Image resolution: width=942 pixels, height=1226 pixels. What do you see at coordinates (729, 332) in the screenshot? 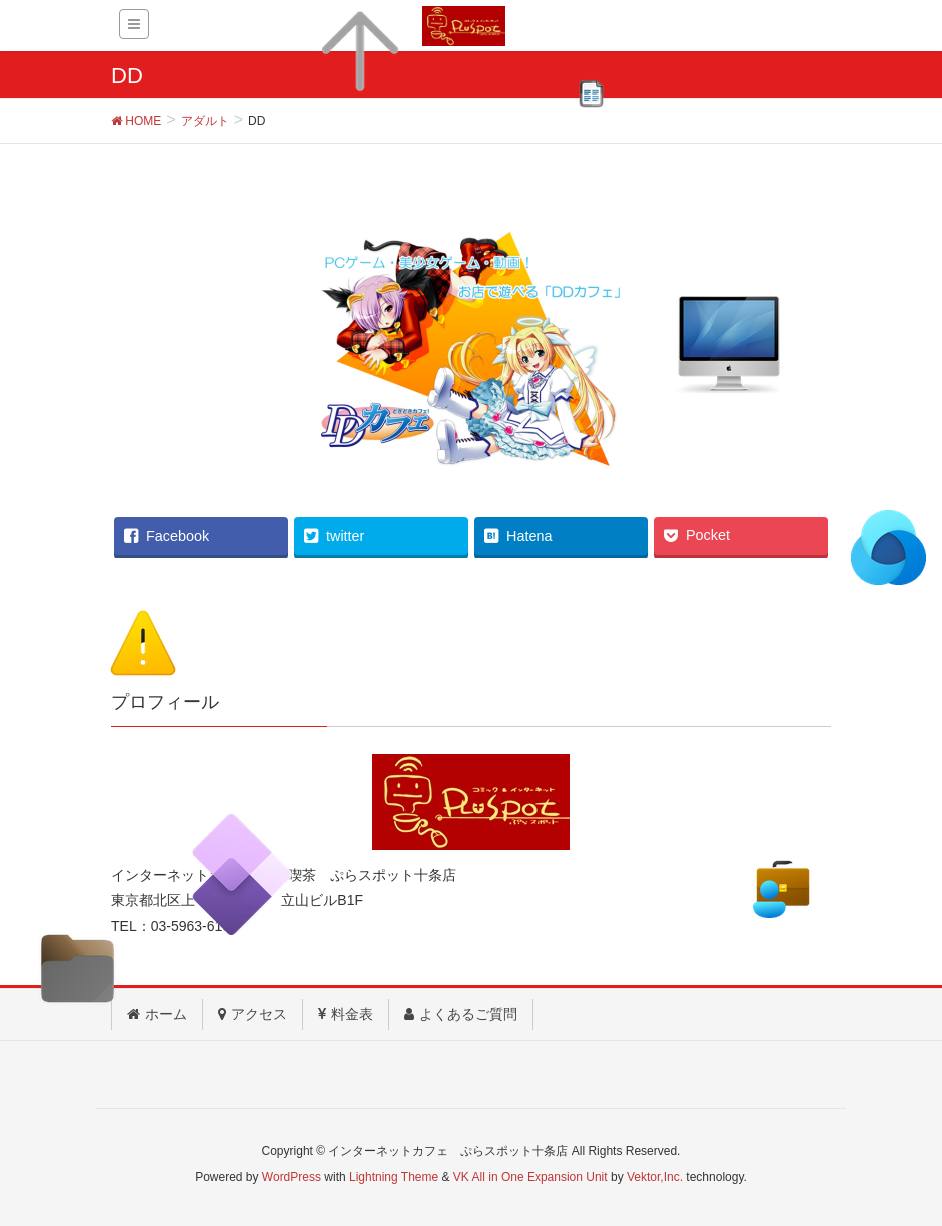
I see `represents this mac in system preferences or network settings` at bounding box center [729, 332].